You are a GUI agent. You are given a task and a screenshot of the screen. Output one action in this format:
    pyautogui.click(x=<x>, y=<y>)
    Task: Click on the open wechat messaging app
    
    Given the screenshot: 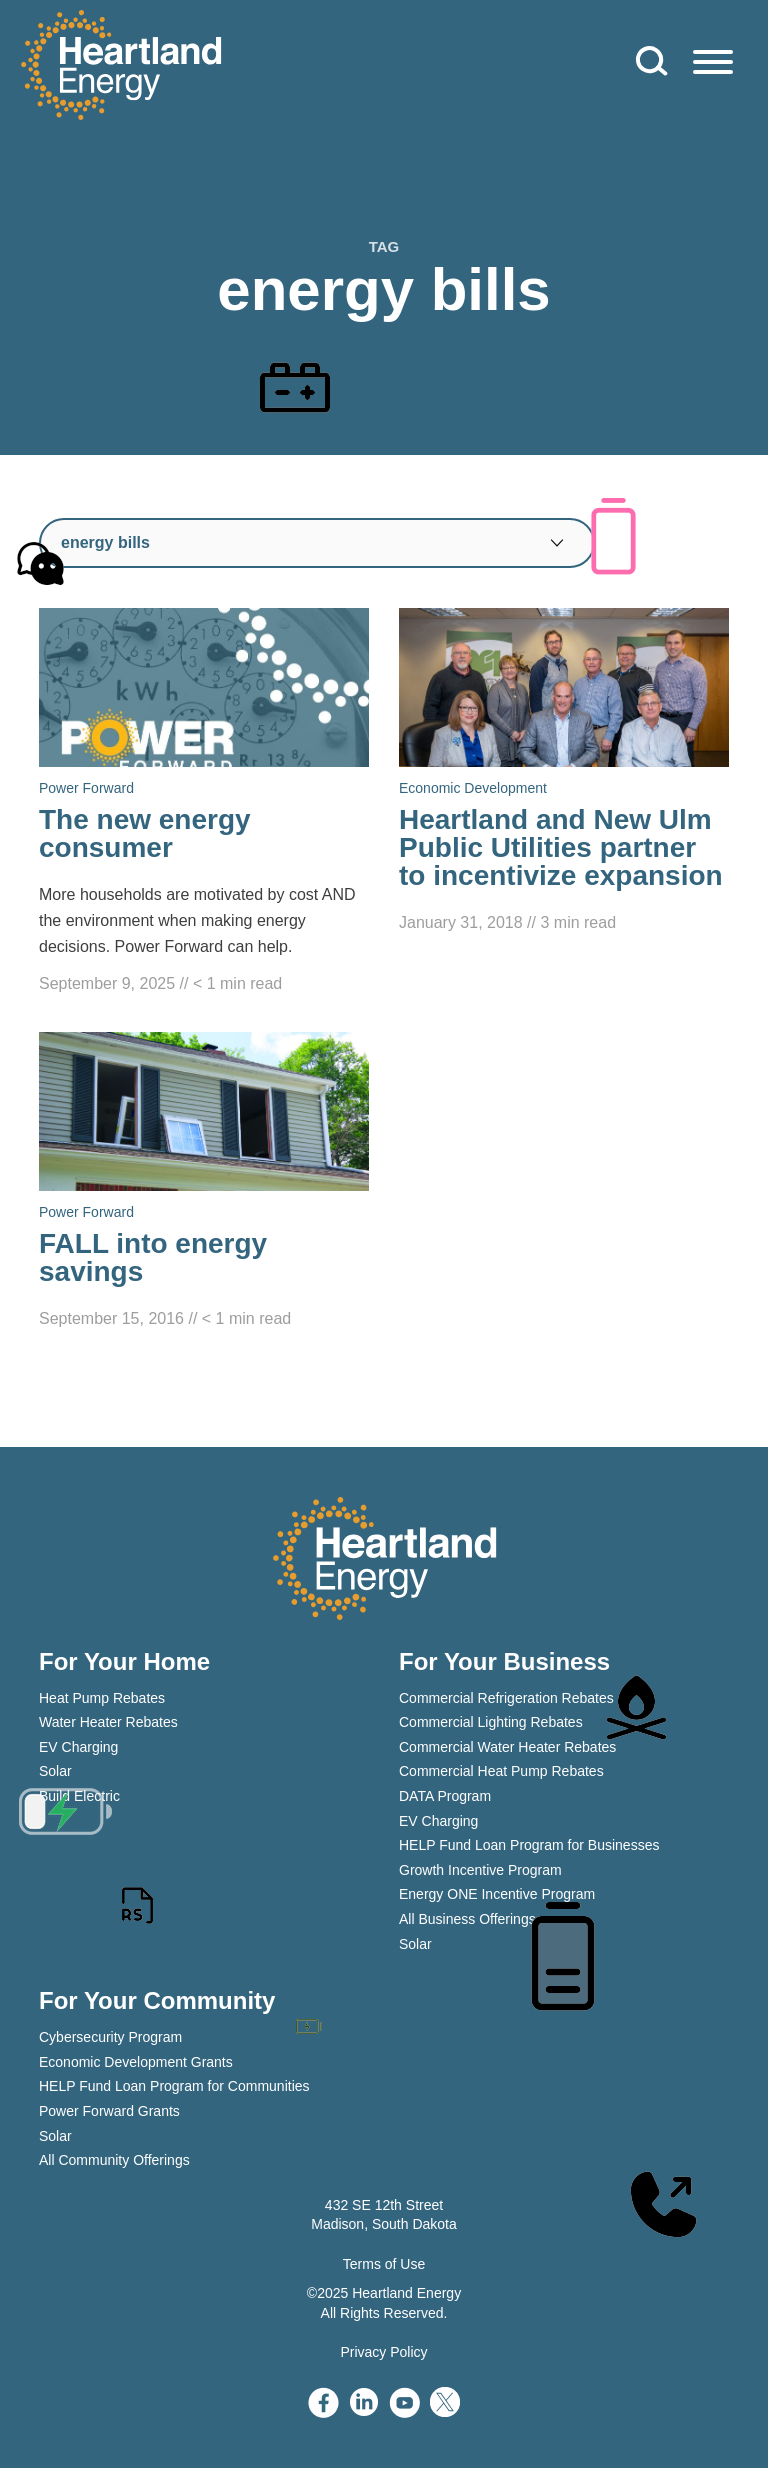 What is the action you would take?
    pyautogui.click(x=40, y=563)
    